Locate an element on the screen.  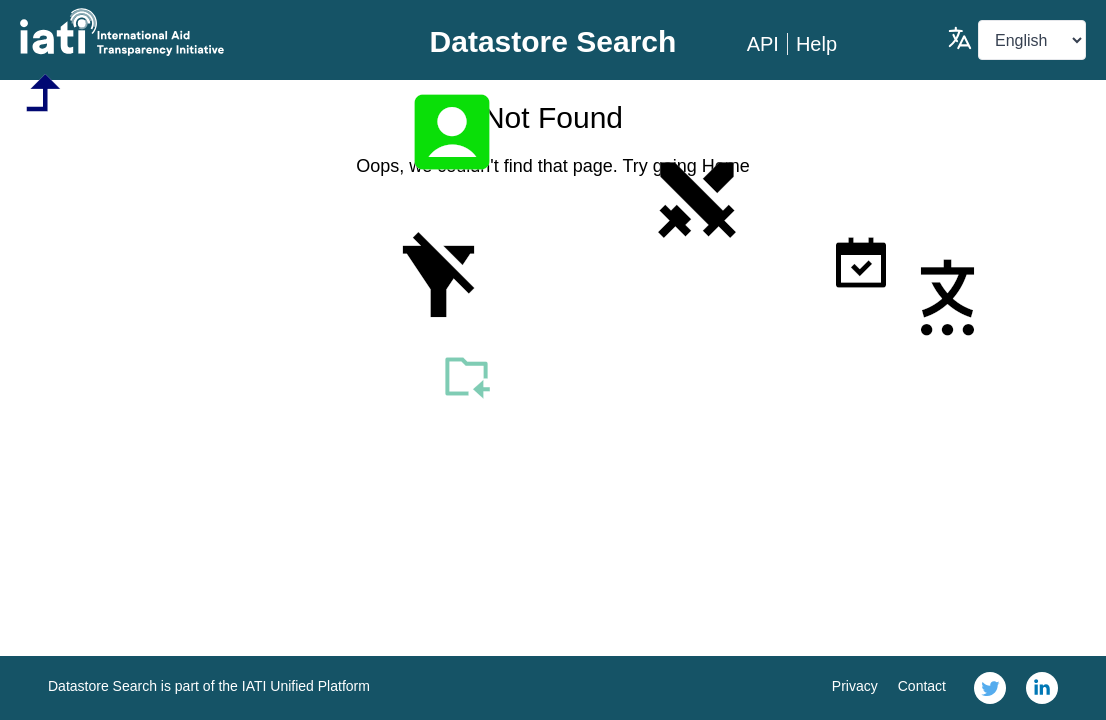
view your account profile is located at coordinates (452, 132).